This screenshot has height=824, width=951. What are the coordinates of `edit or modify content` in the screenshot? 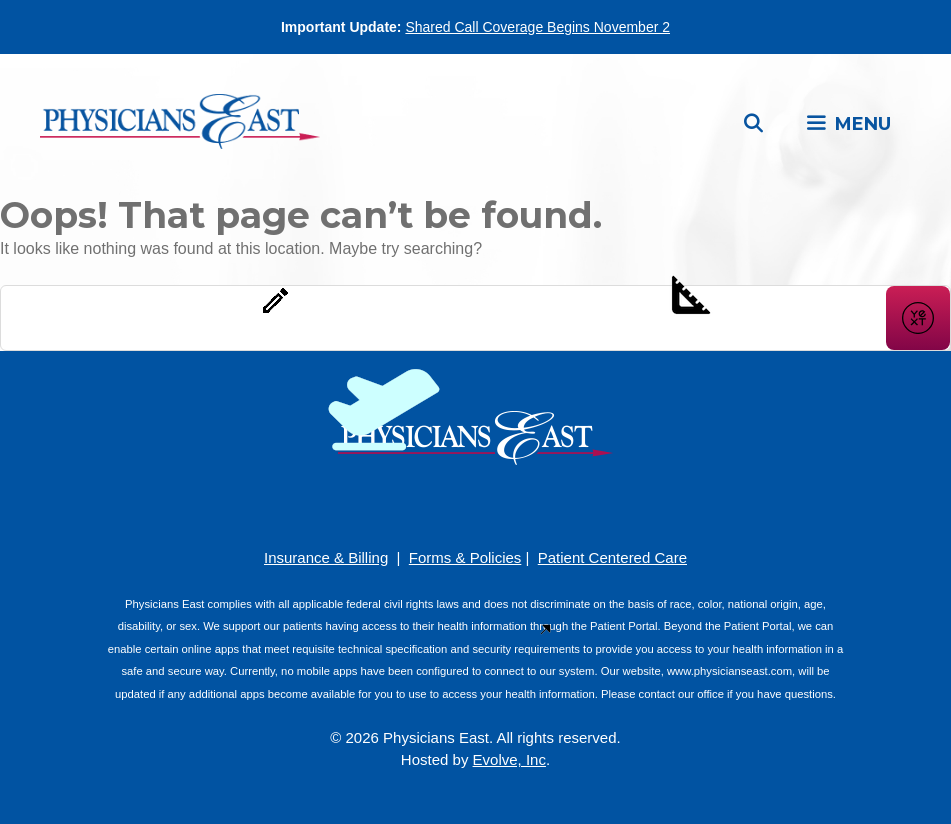 It's located at (275, 300).